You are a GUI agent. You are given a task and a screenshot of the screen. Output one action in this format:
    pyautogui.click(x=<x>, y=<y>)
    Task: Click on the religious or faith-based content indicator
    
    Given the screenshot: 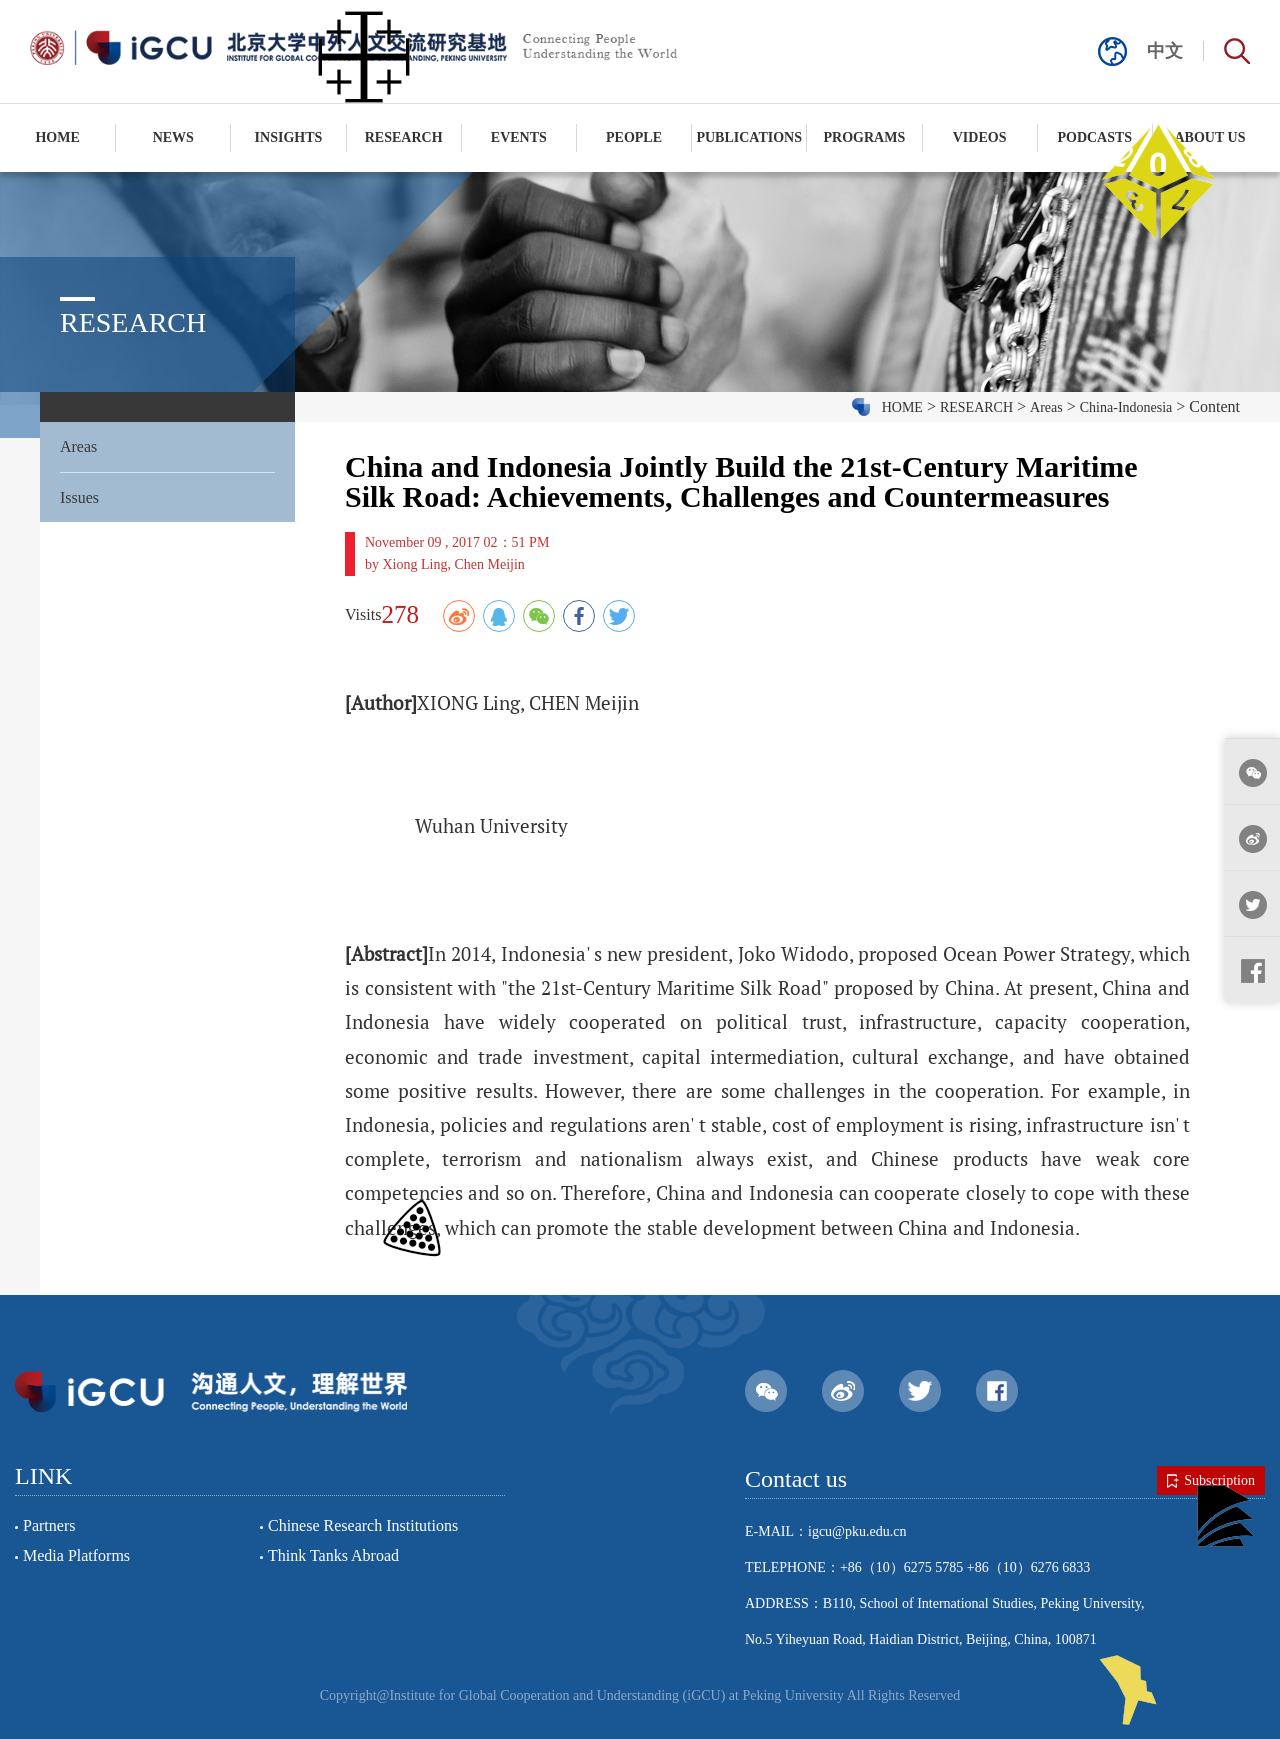 What is the action you would take?
    pyautogui.click(x=364, y=57)
    